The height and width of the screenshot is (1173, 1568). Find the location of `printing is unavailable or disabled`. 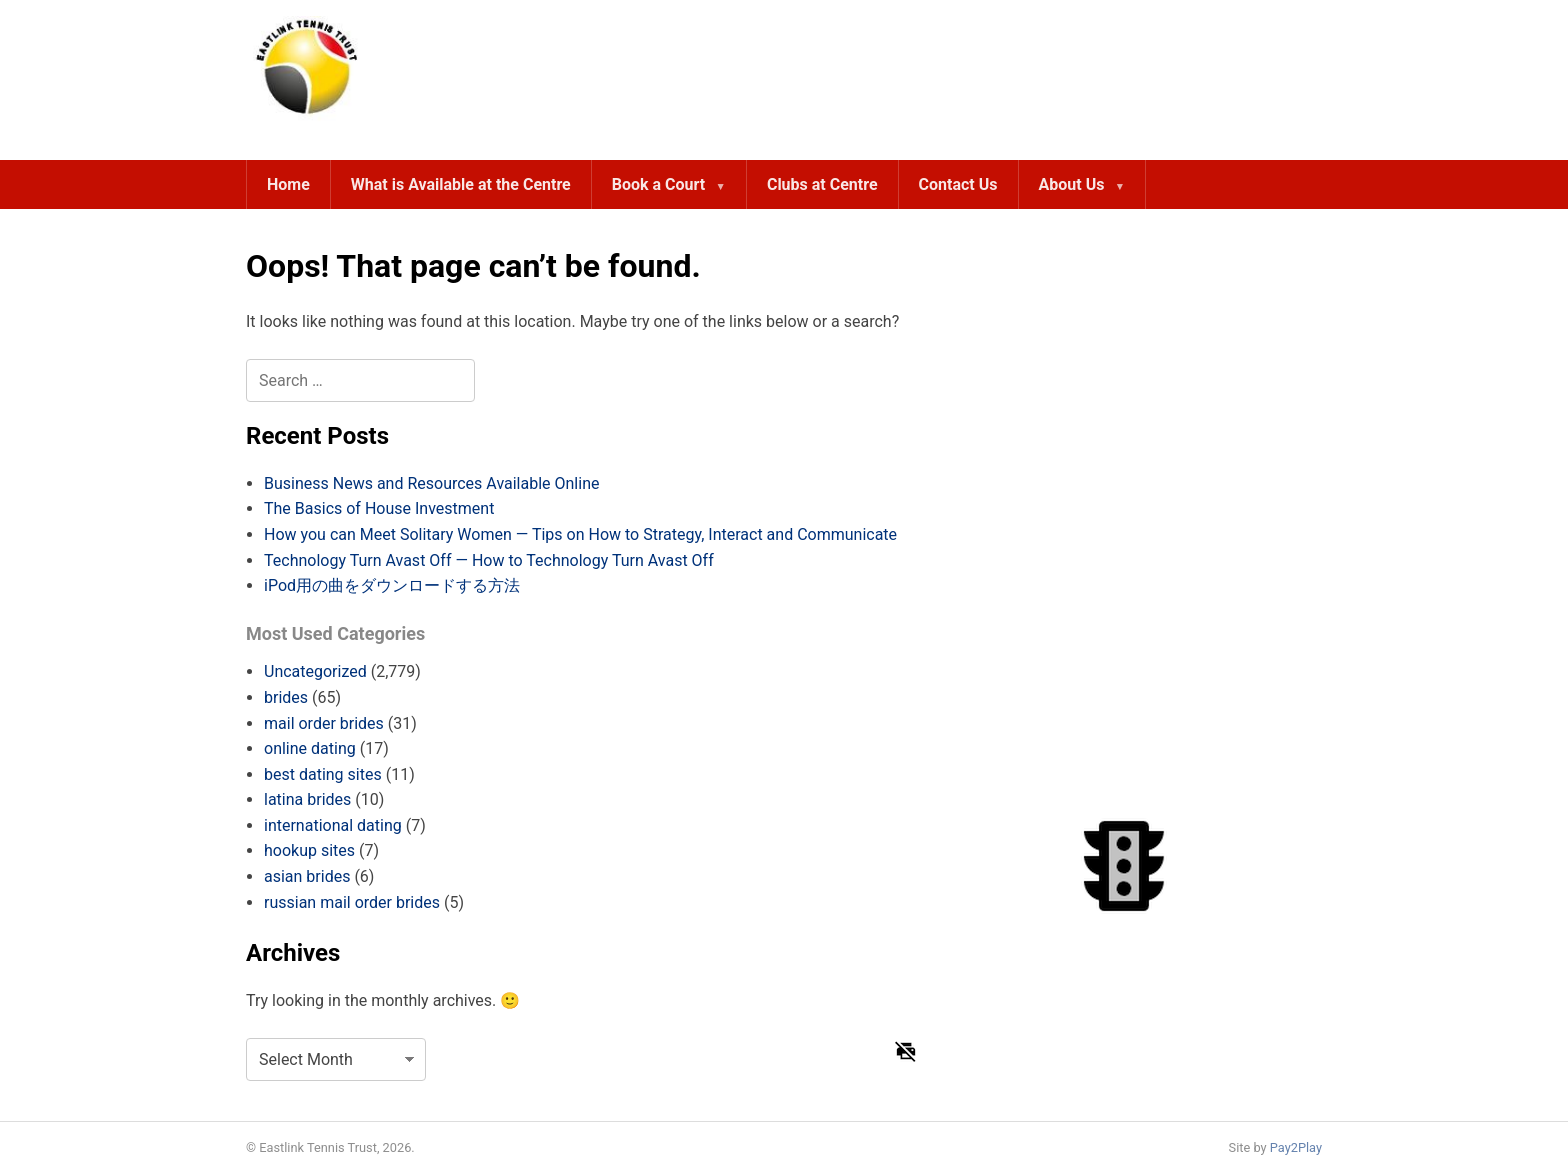

printing is unavailable or disabled is located at coordinates (906, 1051).